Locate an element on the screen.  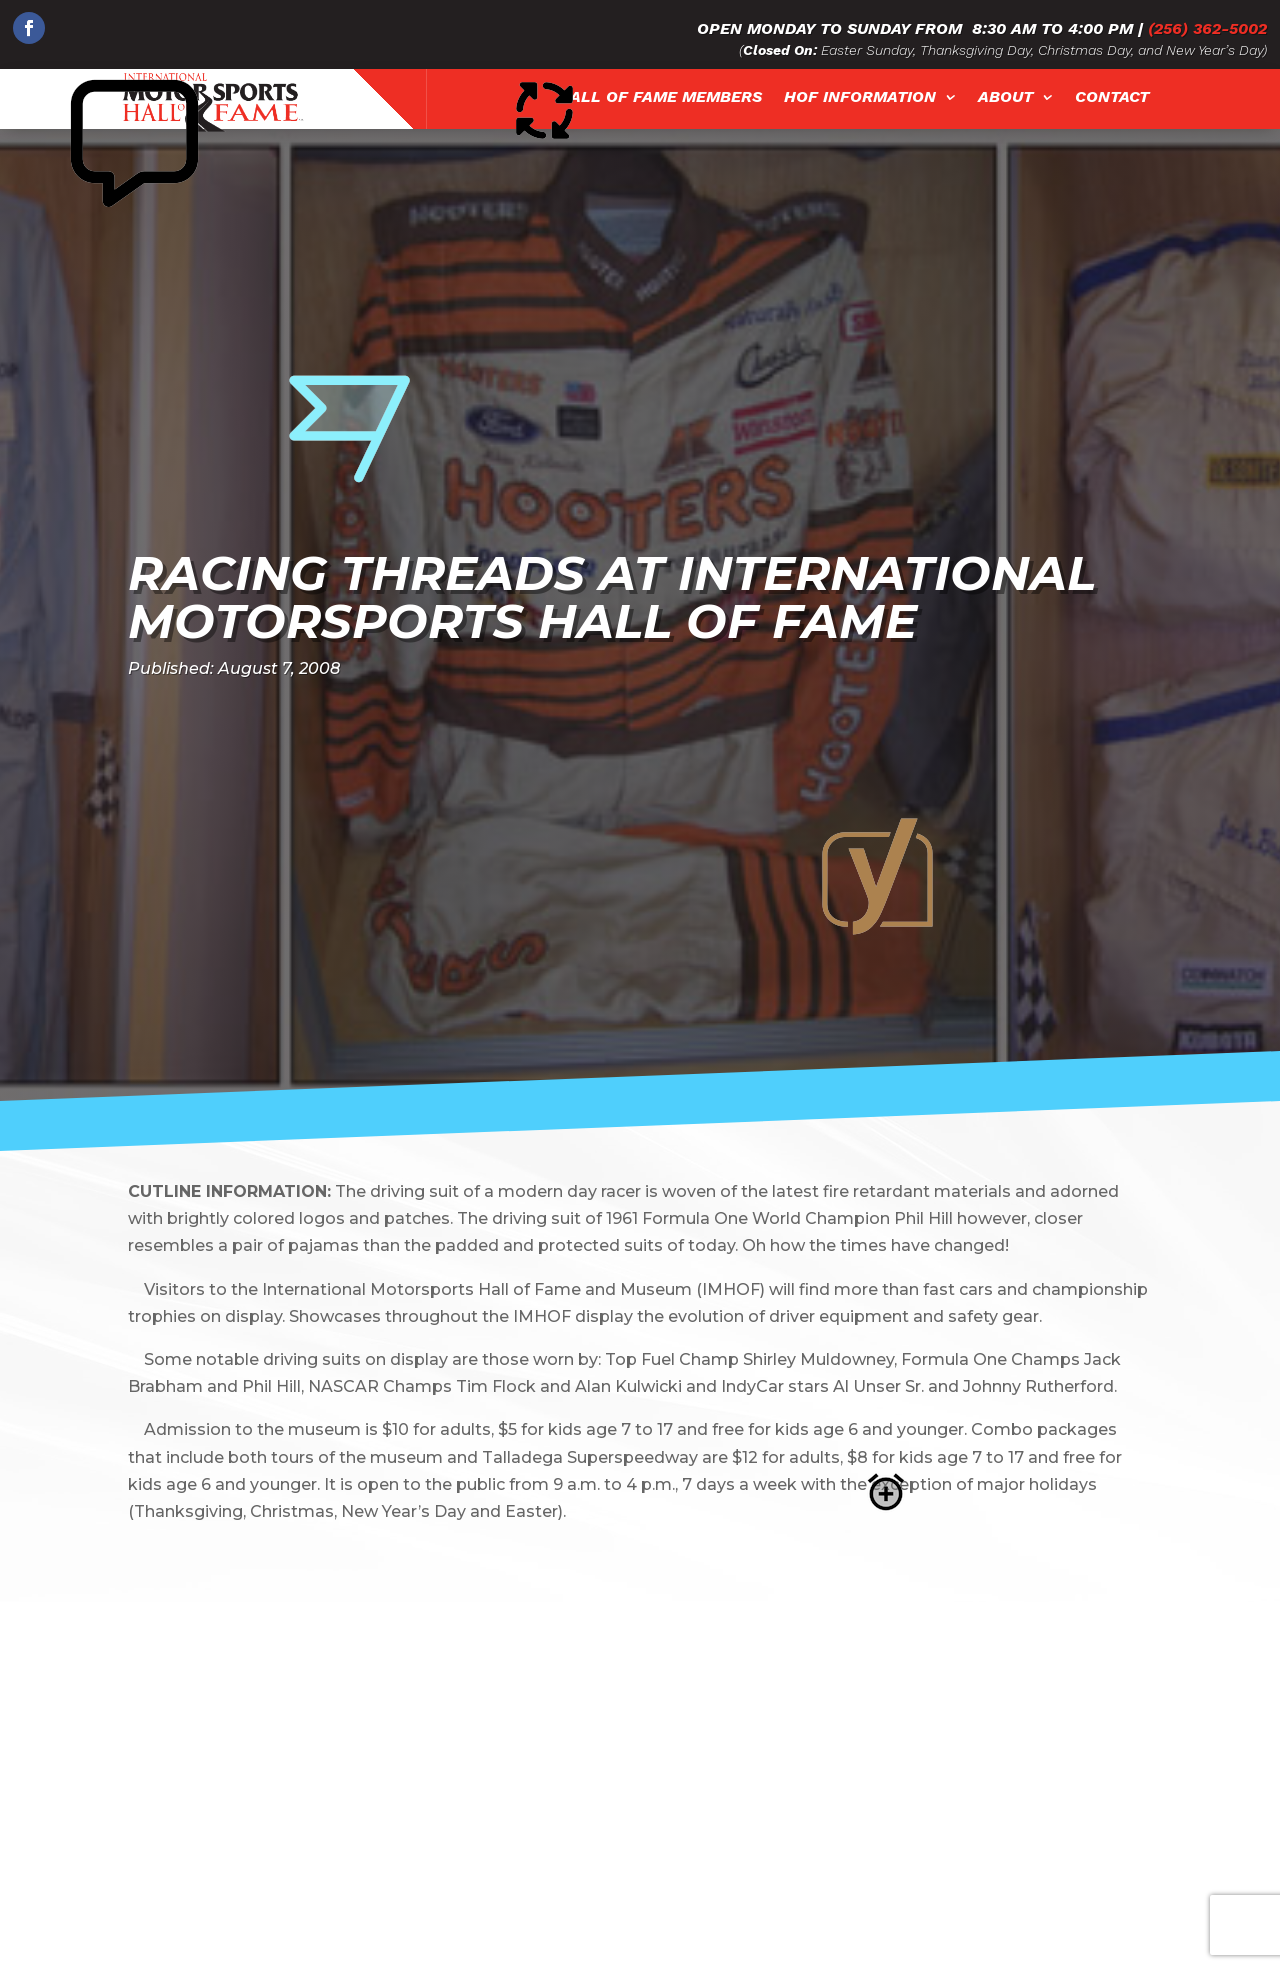
add a new alarm is located at coordinates (886, 1492).